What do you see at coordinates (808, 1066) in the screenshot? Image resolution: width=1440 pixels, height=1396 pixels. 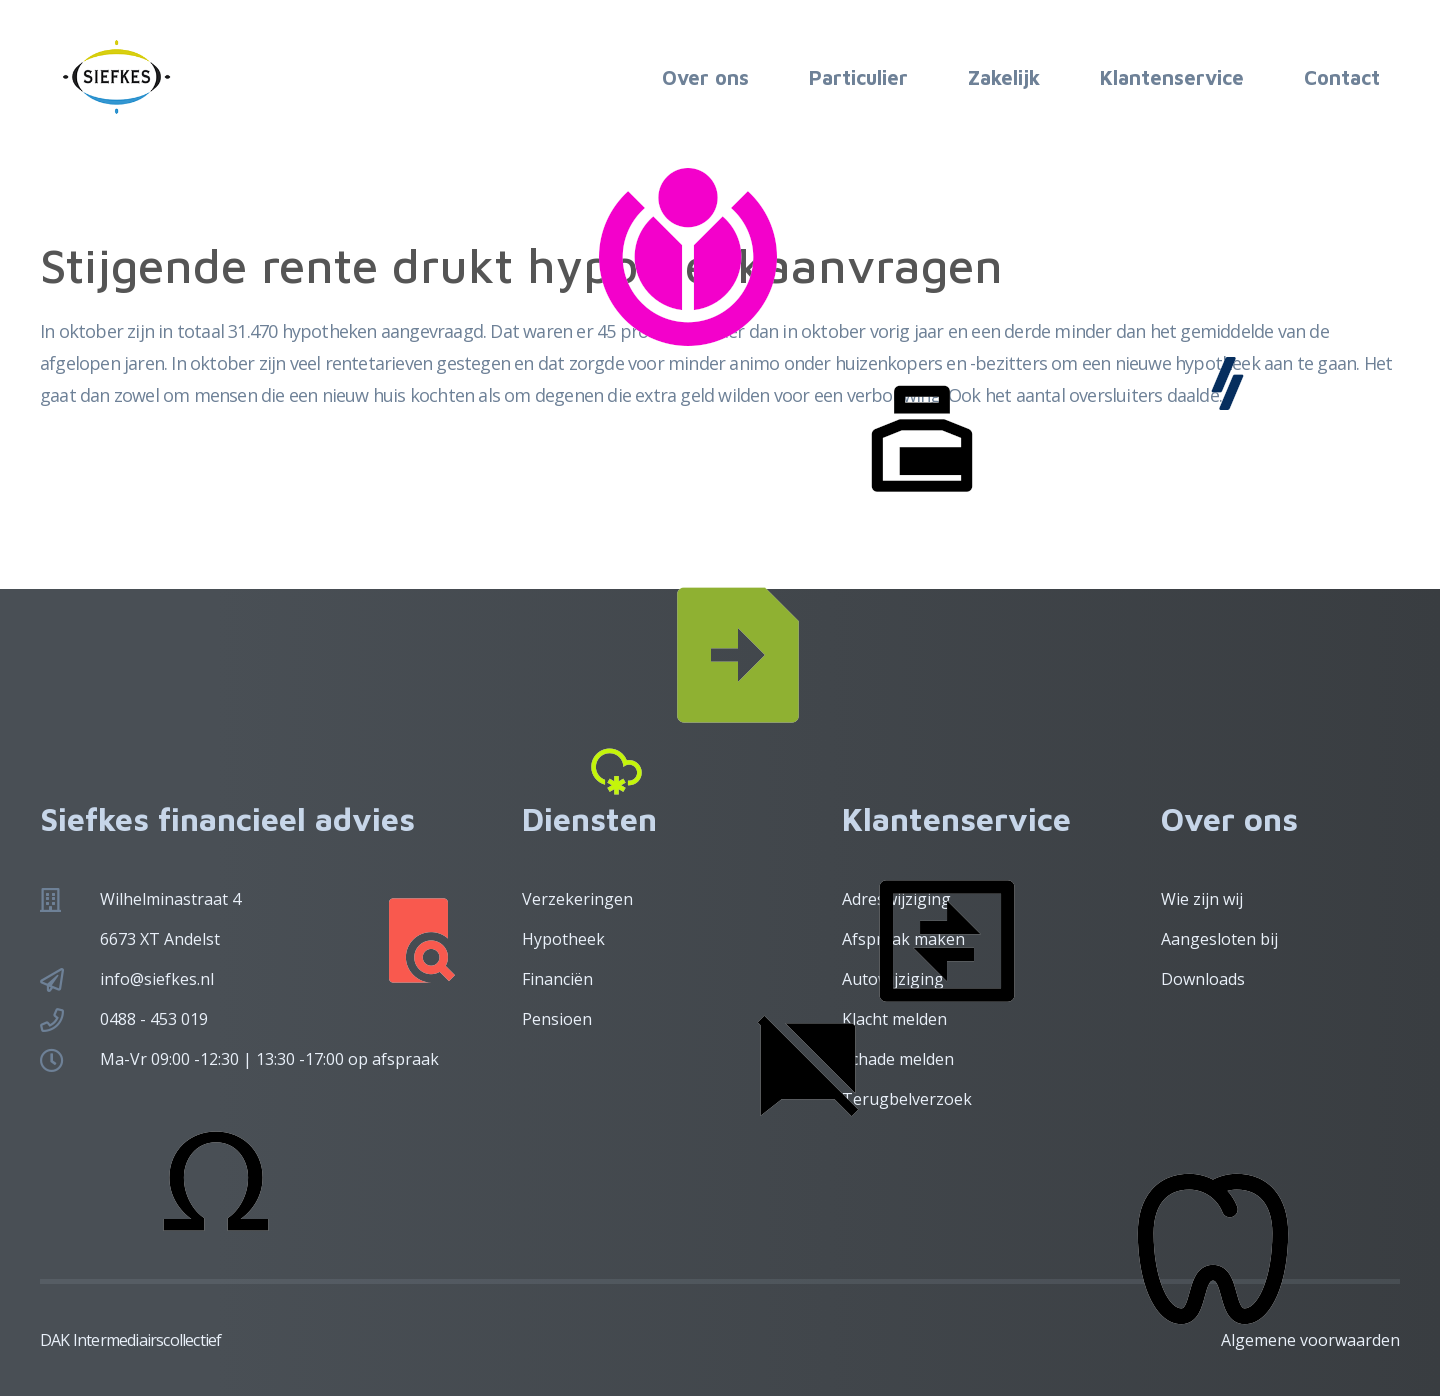 I see `mute or disable chat notifications` at bounding box center [808, 1066].